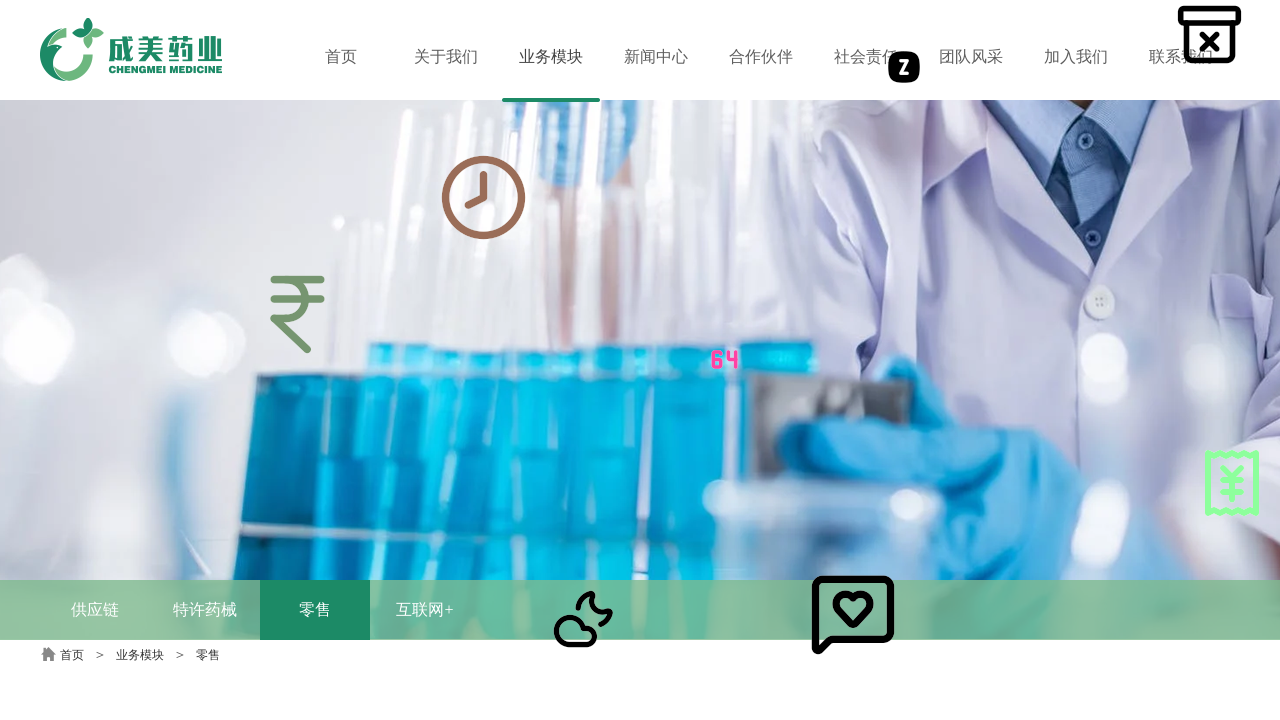  I want to click on indicates 8 o'clock time, so click(483, 197).